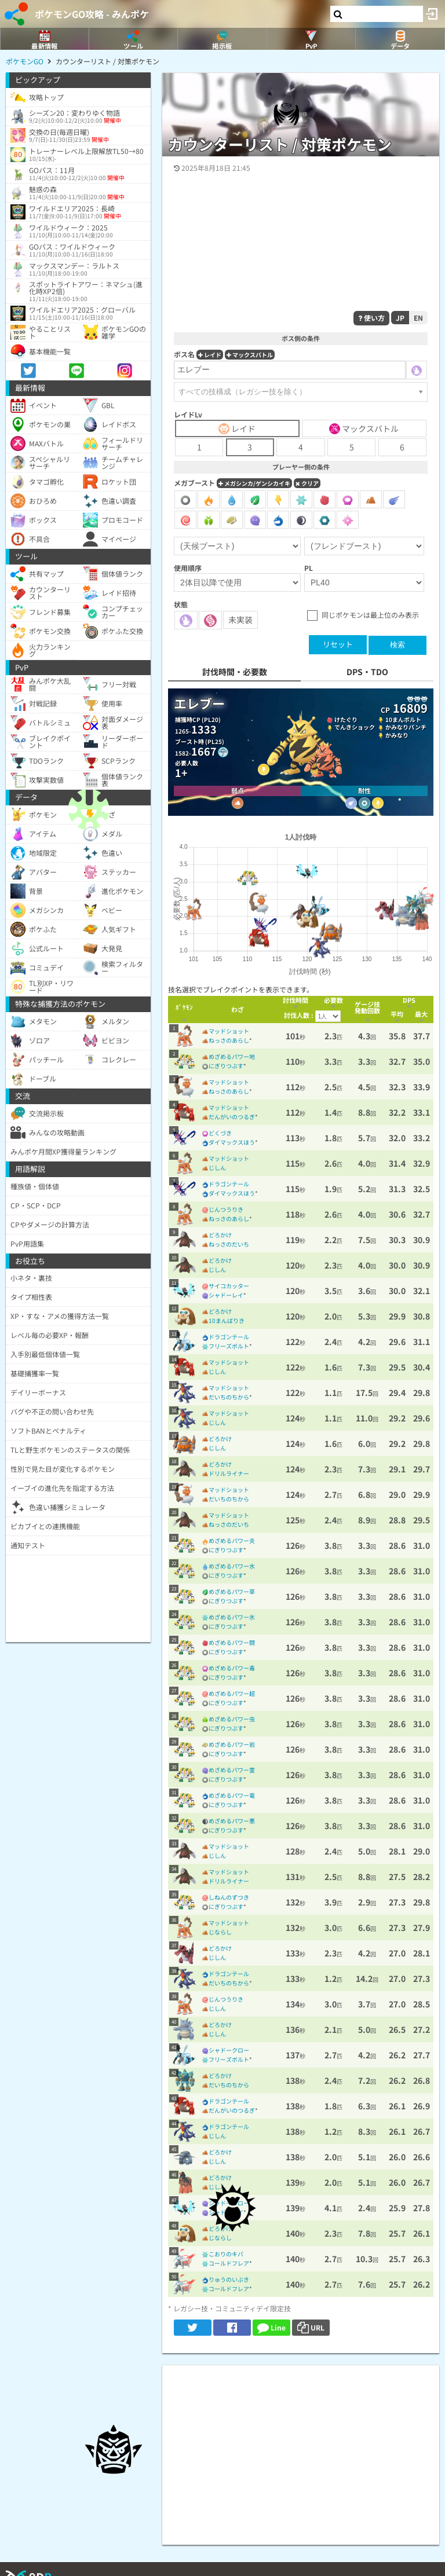  Describe the element at coordinates (232, 2207) in the screenshot. I see `view your in-game currency or coins` at that location.